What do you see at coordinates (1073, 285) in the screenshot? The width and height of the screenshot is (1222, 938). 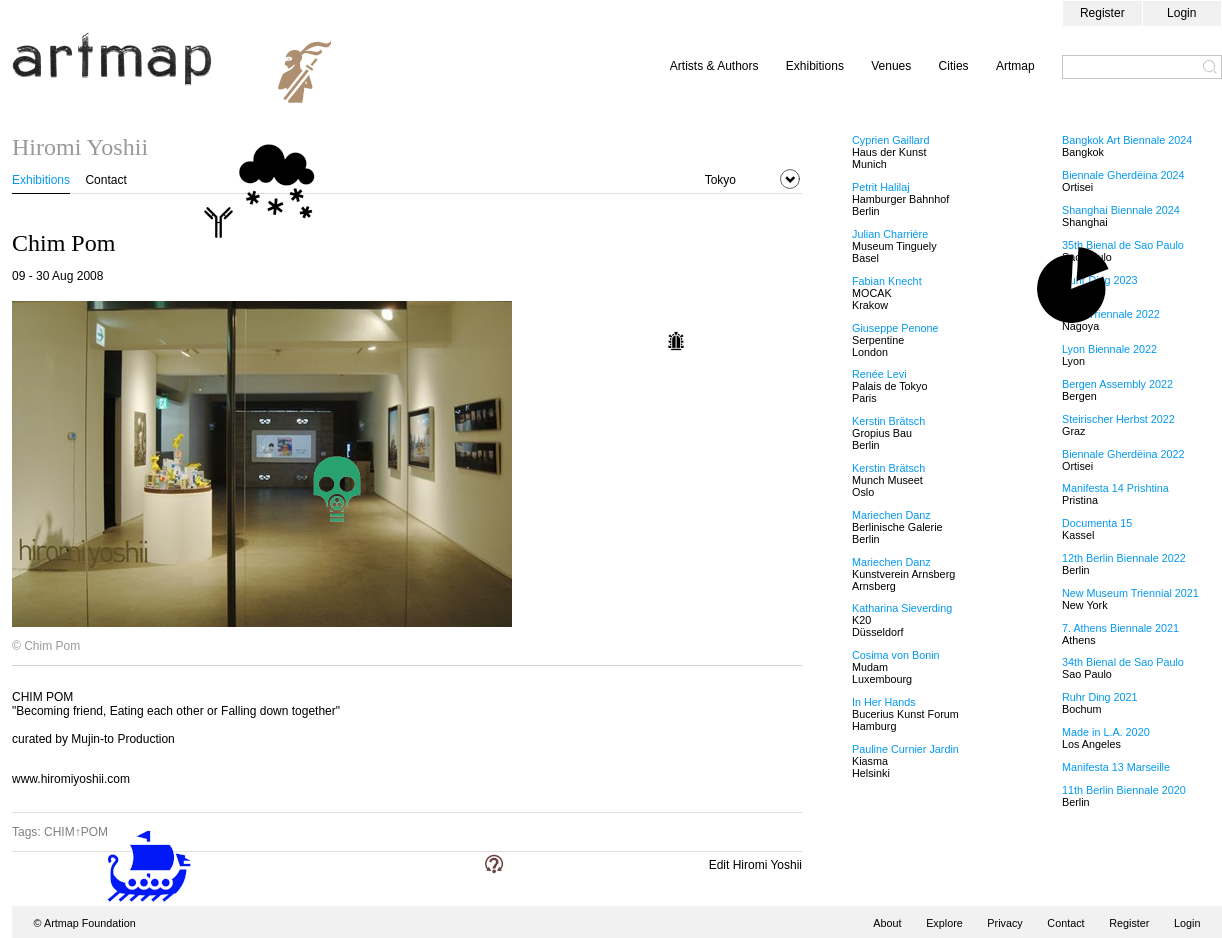 I see `view analytics or statistics breakdown` at bounding box center [1073, 285].